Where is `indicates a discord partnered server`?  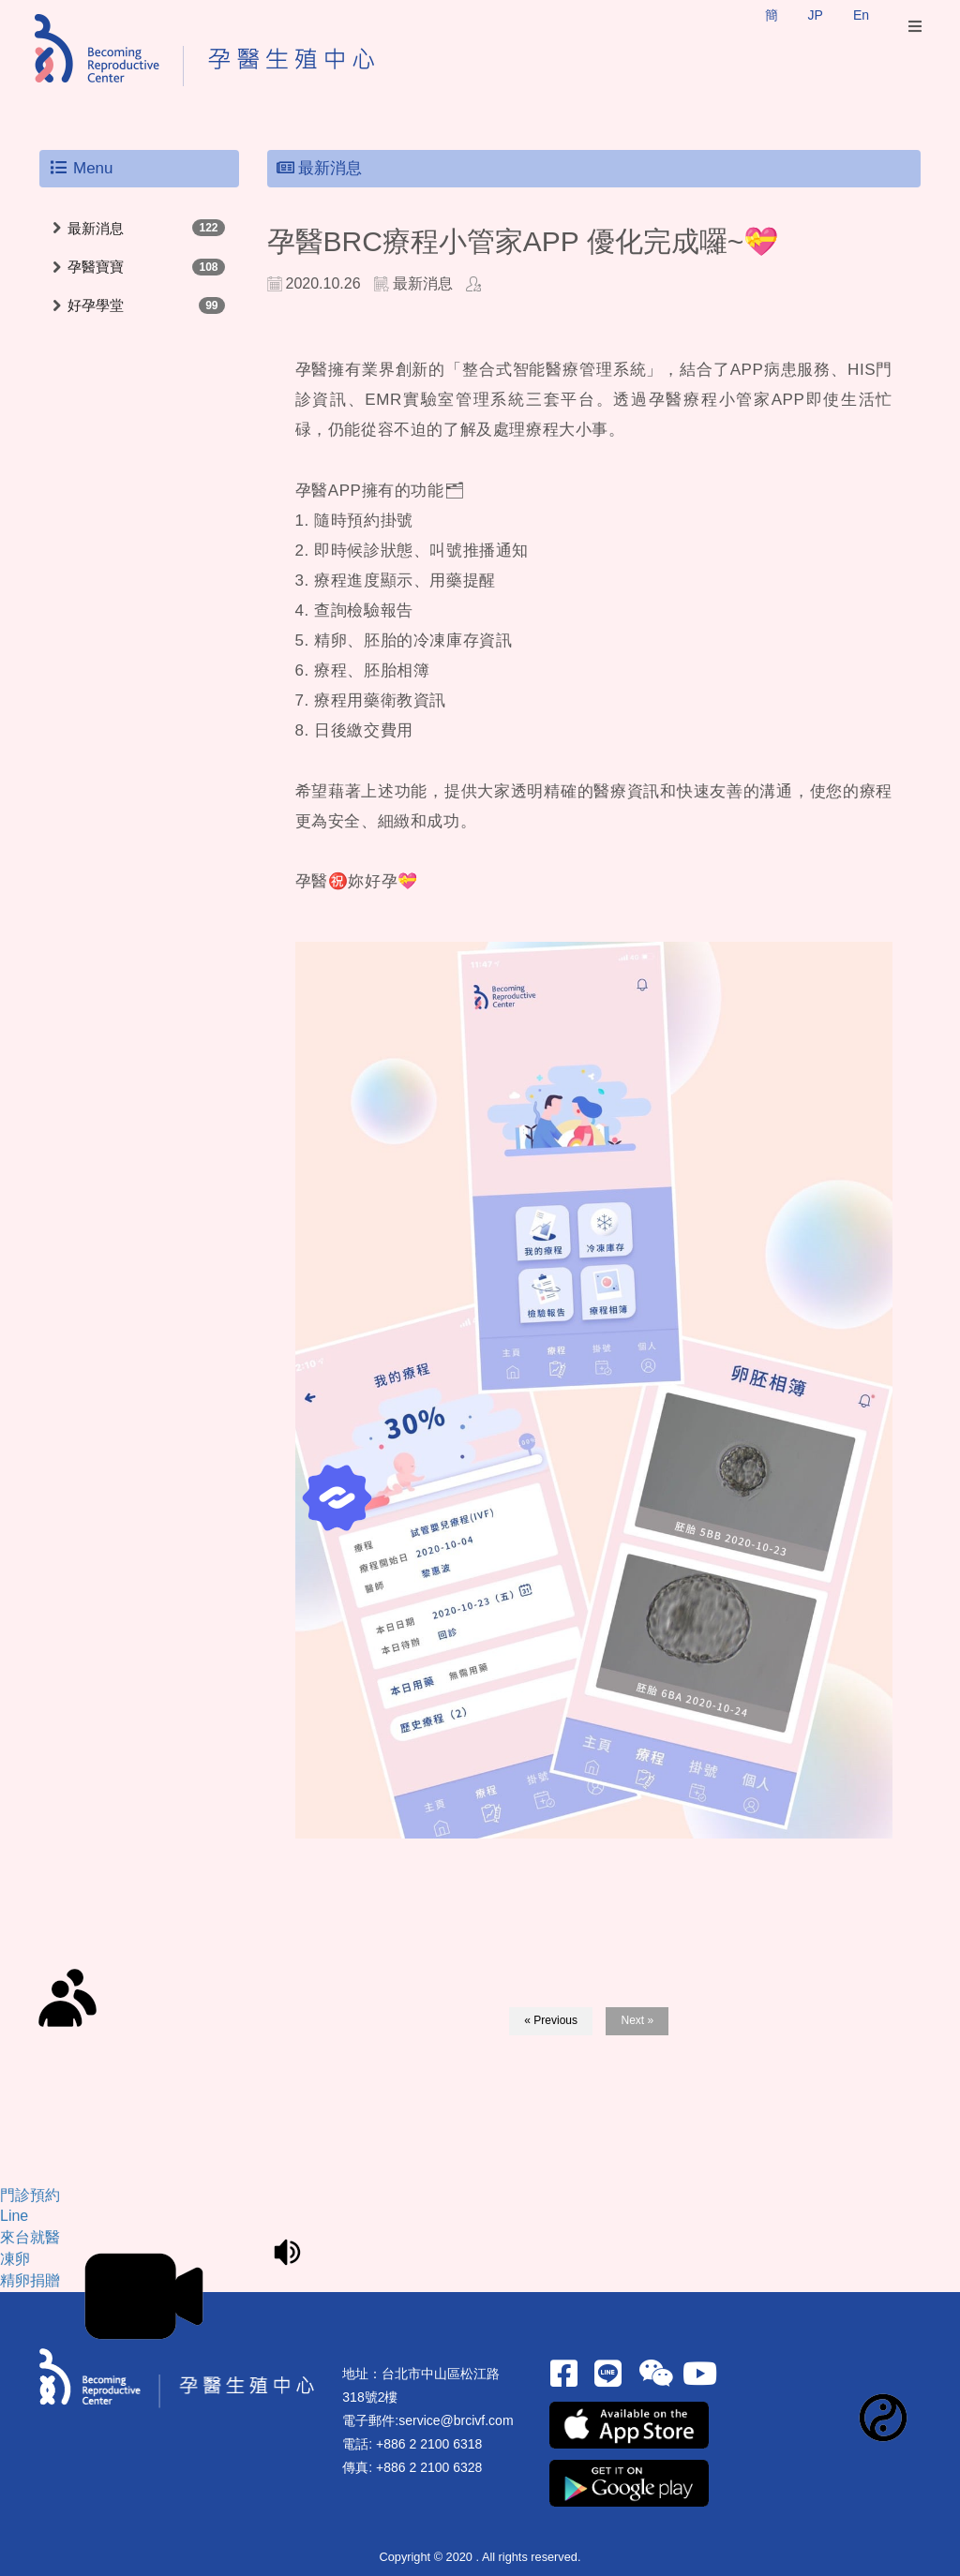 indicates a discord partnered server is located at coordinates (337, 1497).